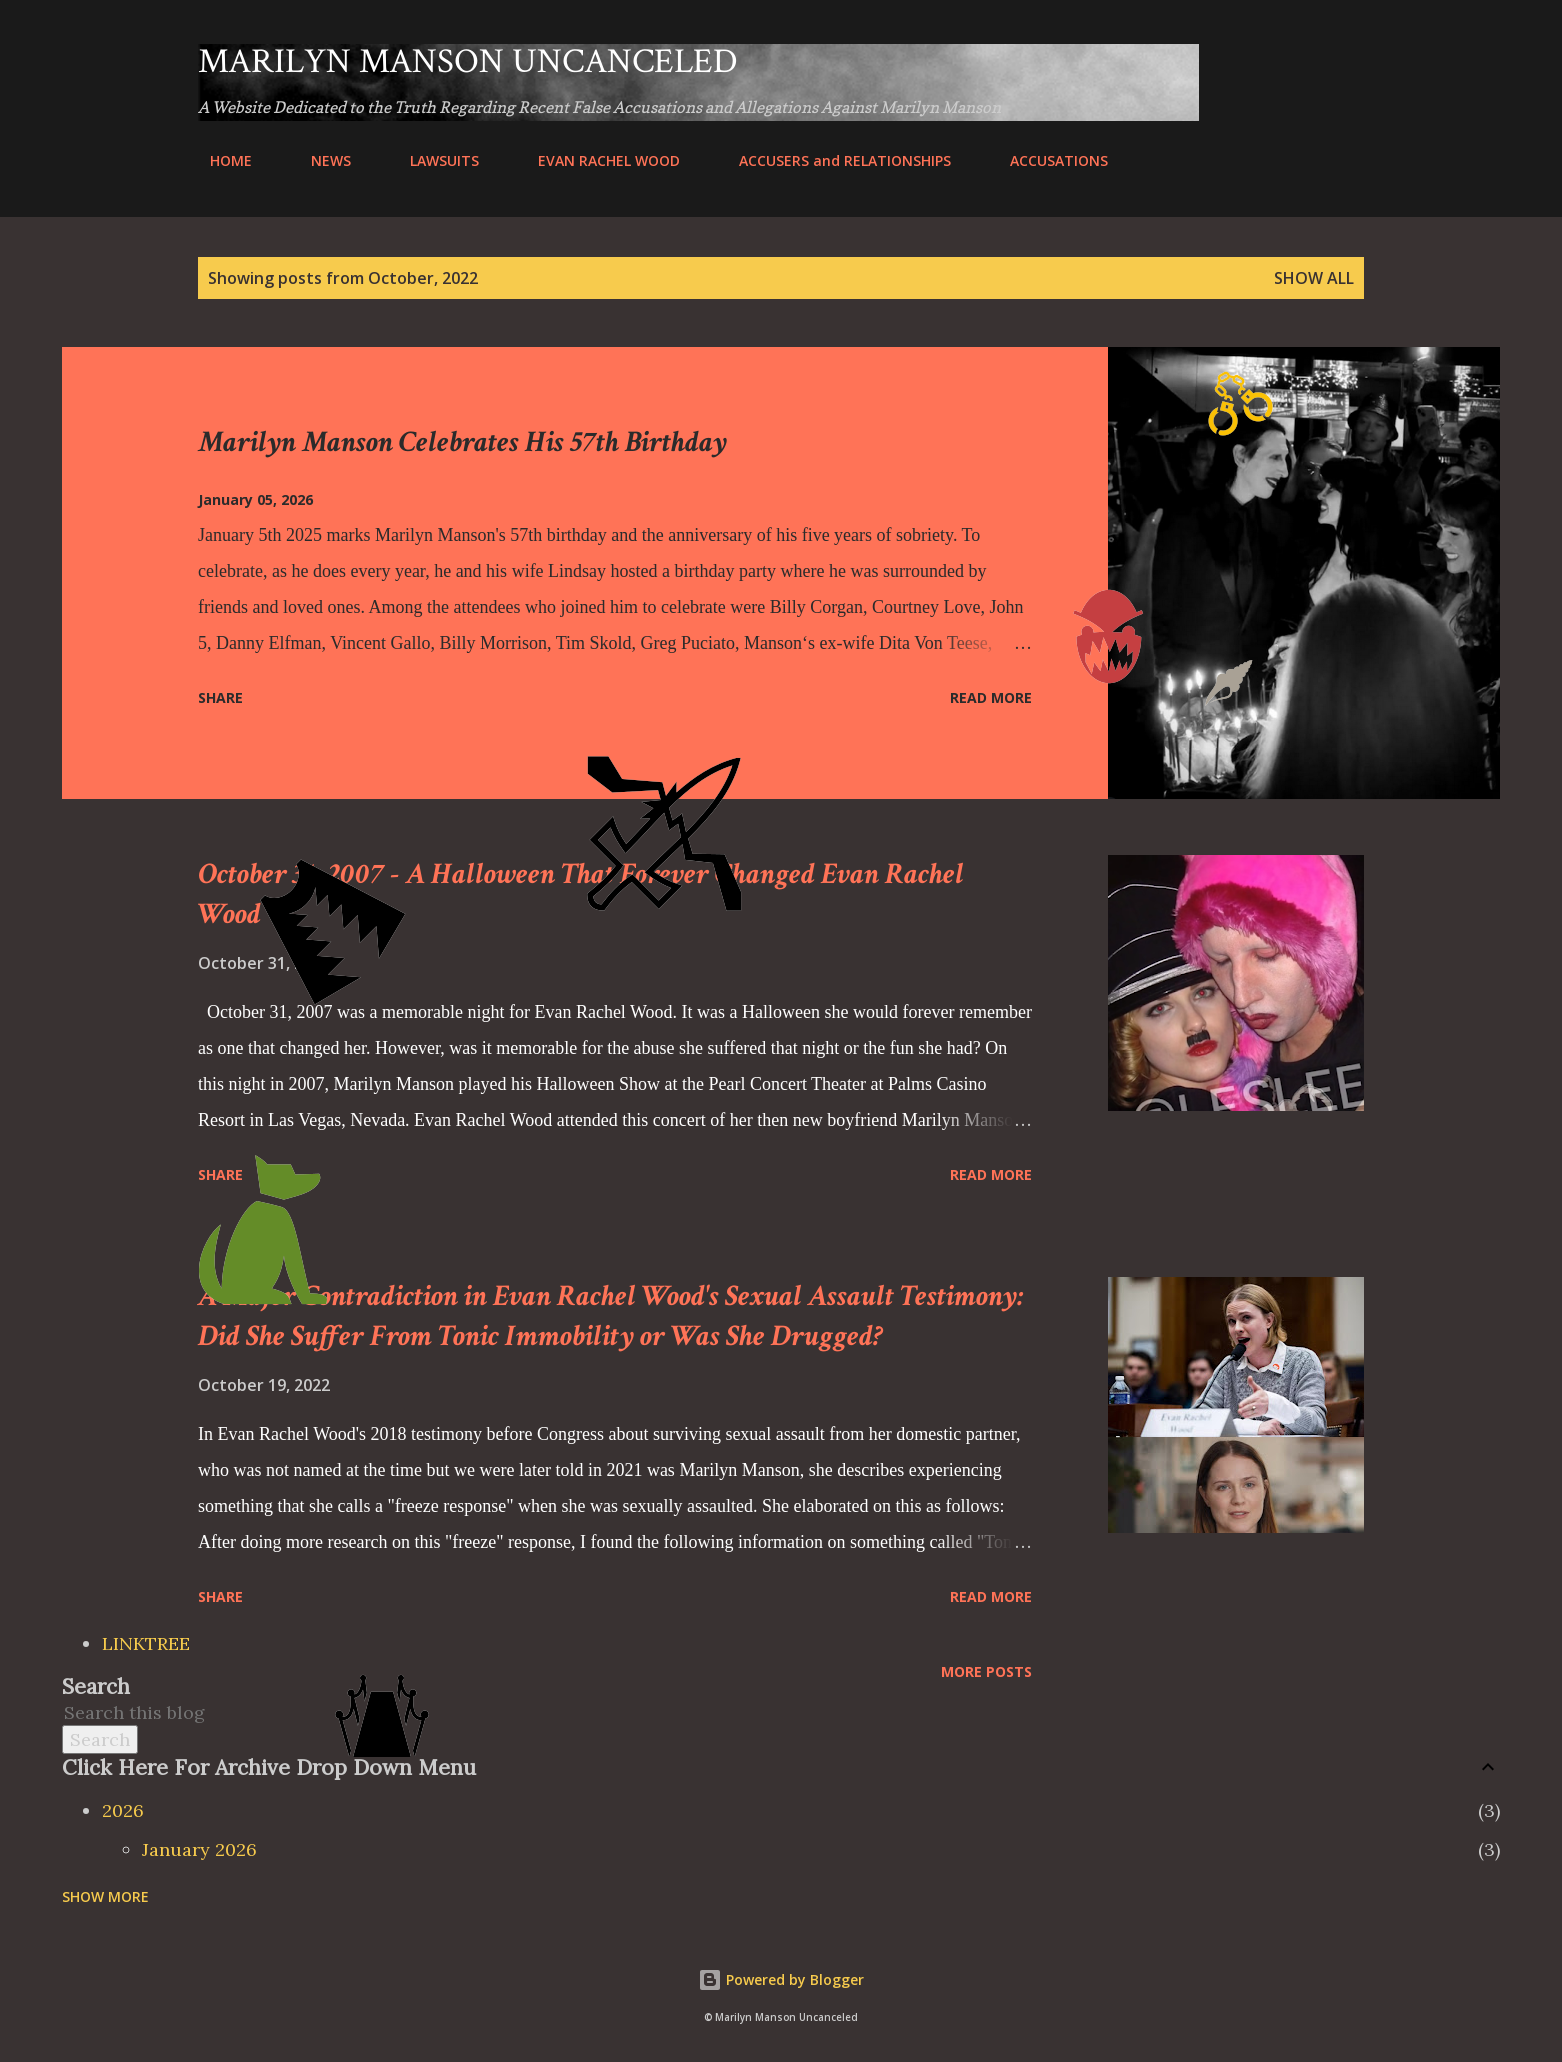  Describe the element at coordinates (263, 1231) in the screenshot. I see `access pet or animal-related features` at that location.